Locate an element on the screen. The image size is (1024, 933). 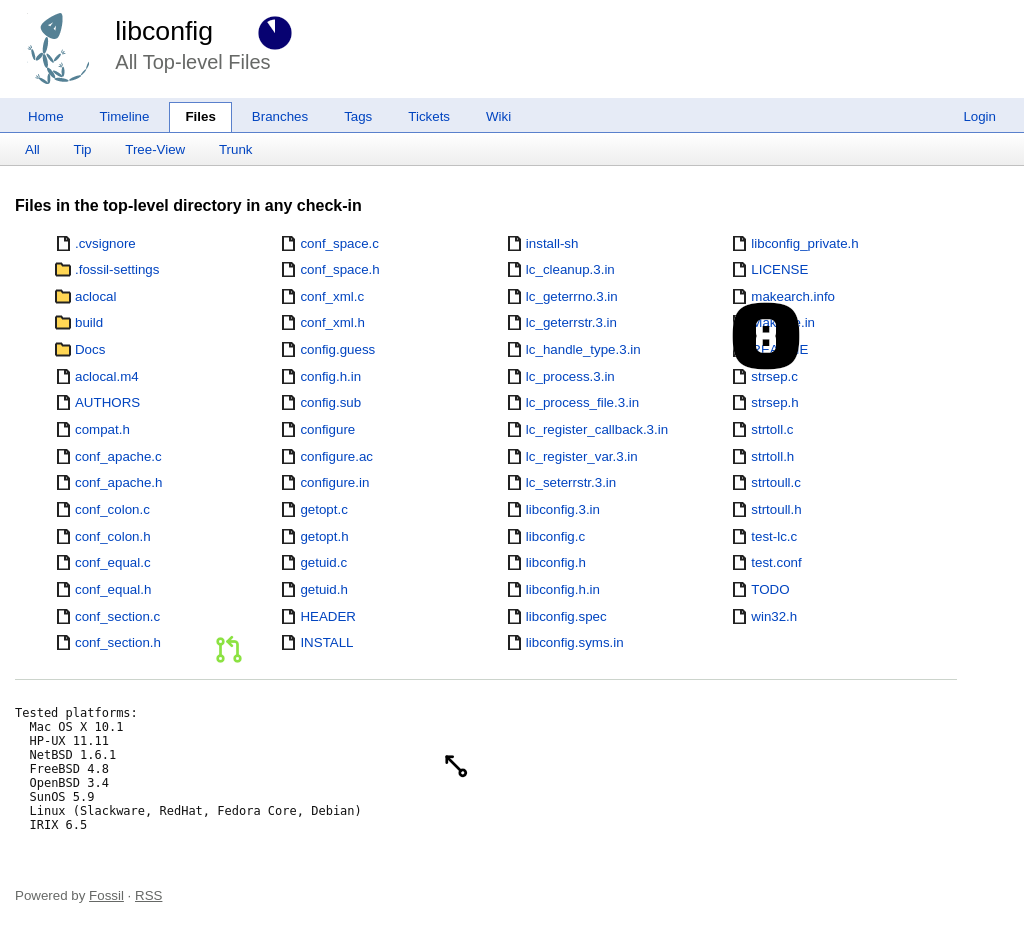
create a new pull request is located at coordinates (229, 650).